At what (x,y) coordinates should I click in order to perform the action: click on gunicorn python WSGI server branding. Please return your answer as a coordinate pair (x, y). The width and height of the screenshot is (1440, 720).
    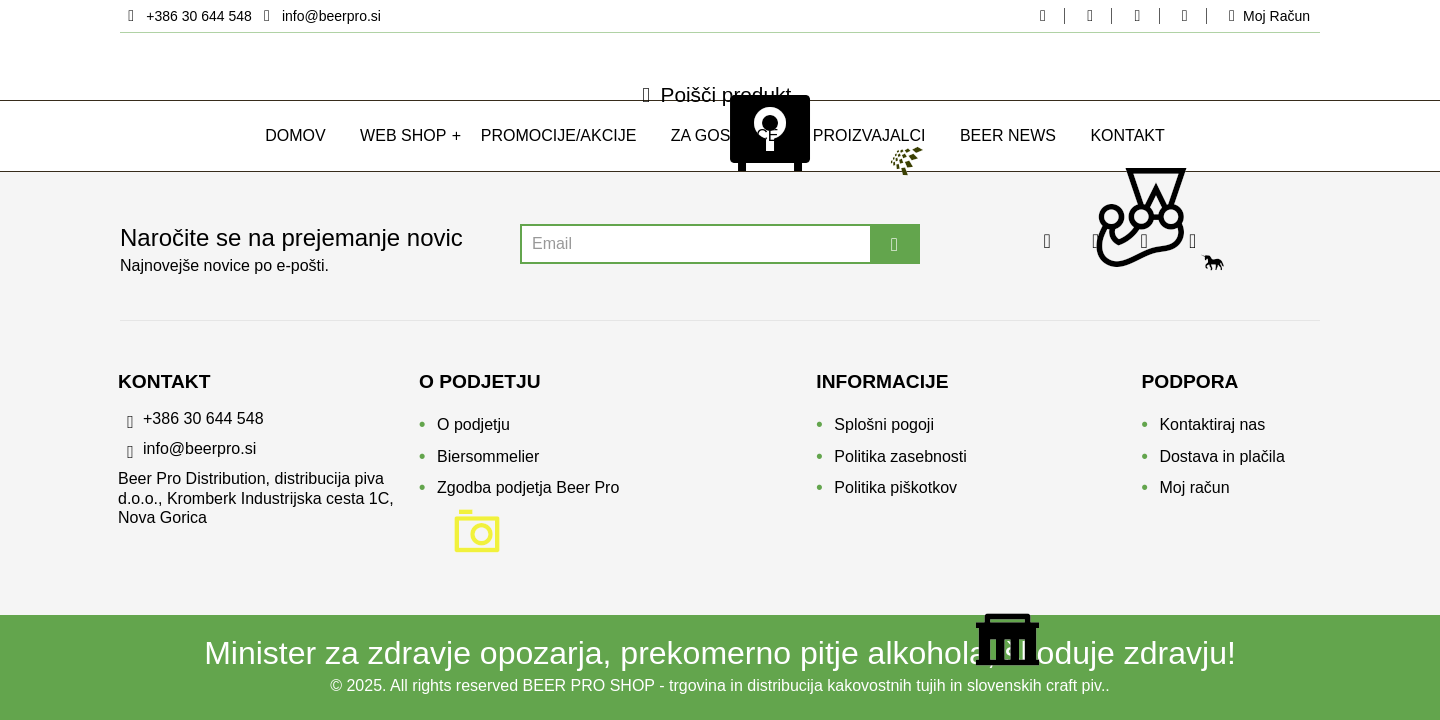
    Looking at the image, I should click on (1212, 262).